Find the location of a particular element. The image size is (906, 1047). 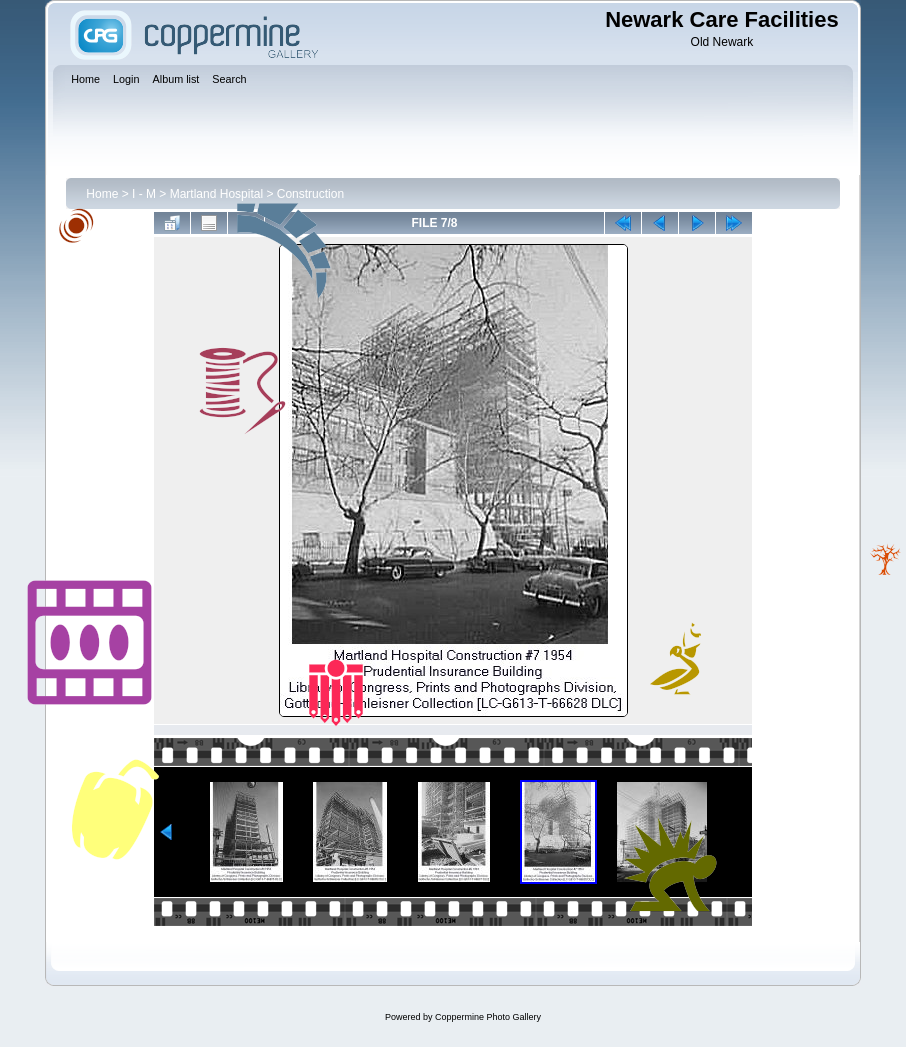

pelican character or mascot in a game is located at coordinates (678, 658).